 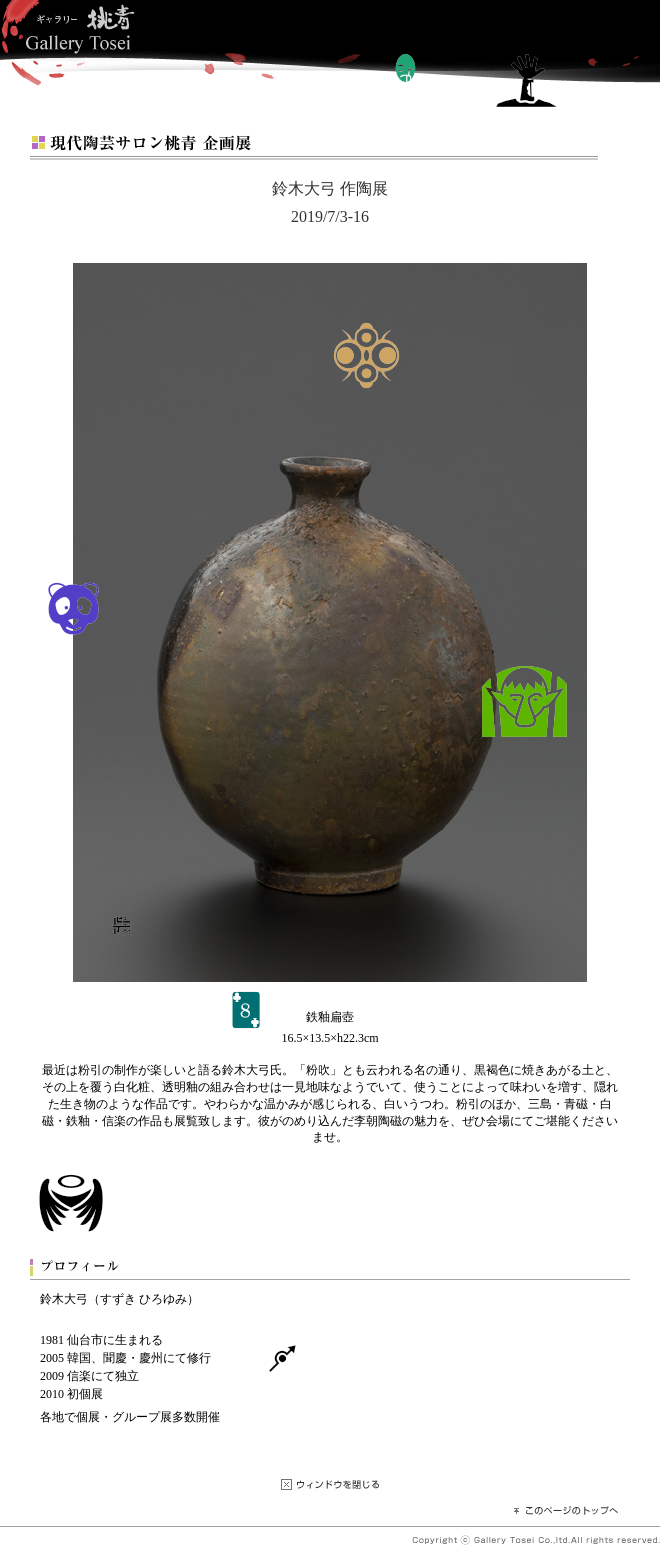 What do you see at coordinates (73, 609) in the screenshot?
I see `panda character or avatar selection` at bounding box center [73, 609].